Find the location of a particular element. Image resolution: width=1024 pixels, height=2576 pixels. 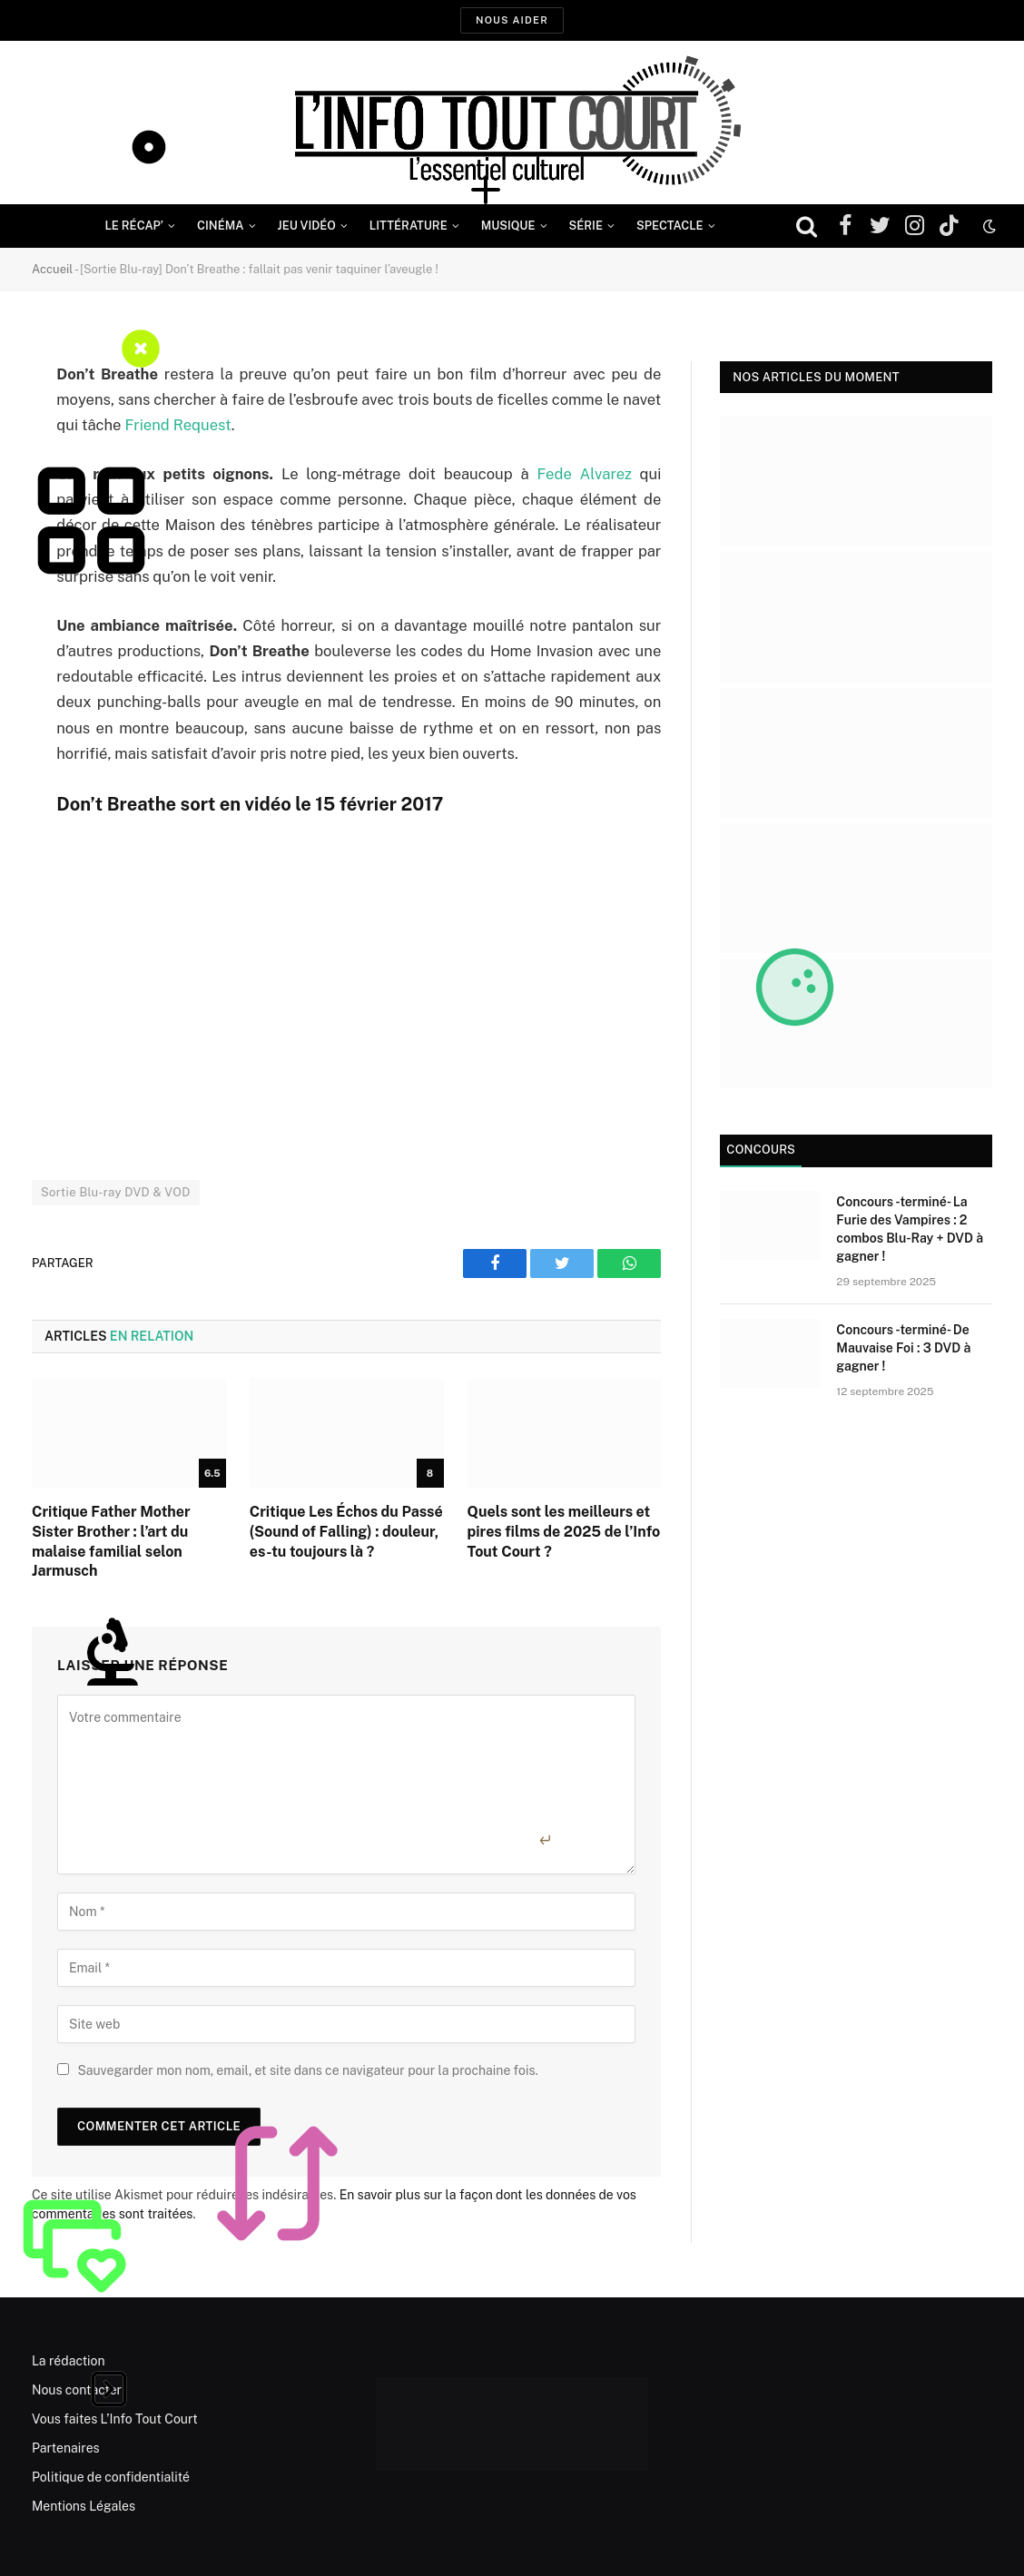

donate or send money to a cause you love is located at coordinates (72, 2238).